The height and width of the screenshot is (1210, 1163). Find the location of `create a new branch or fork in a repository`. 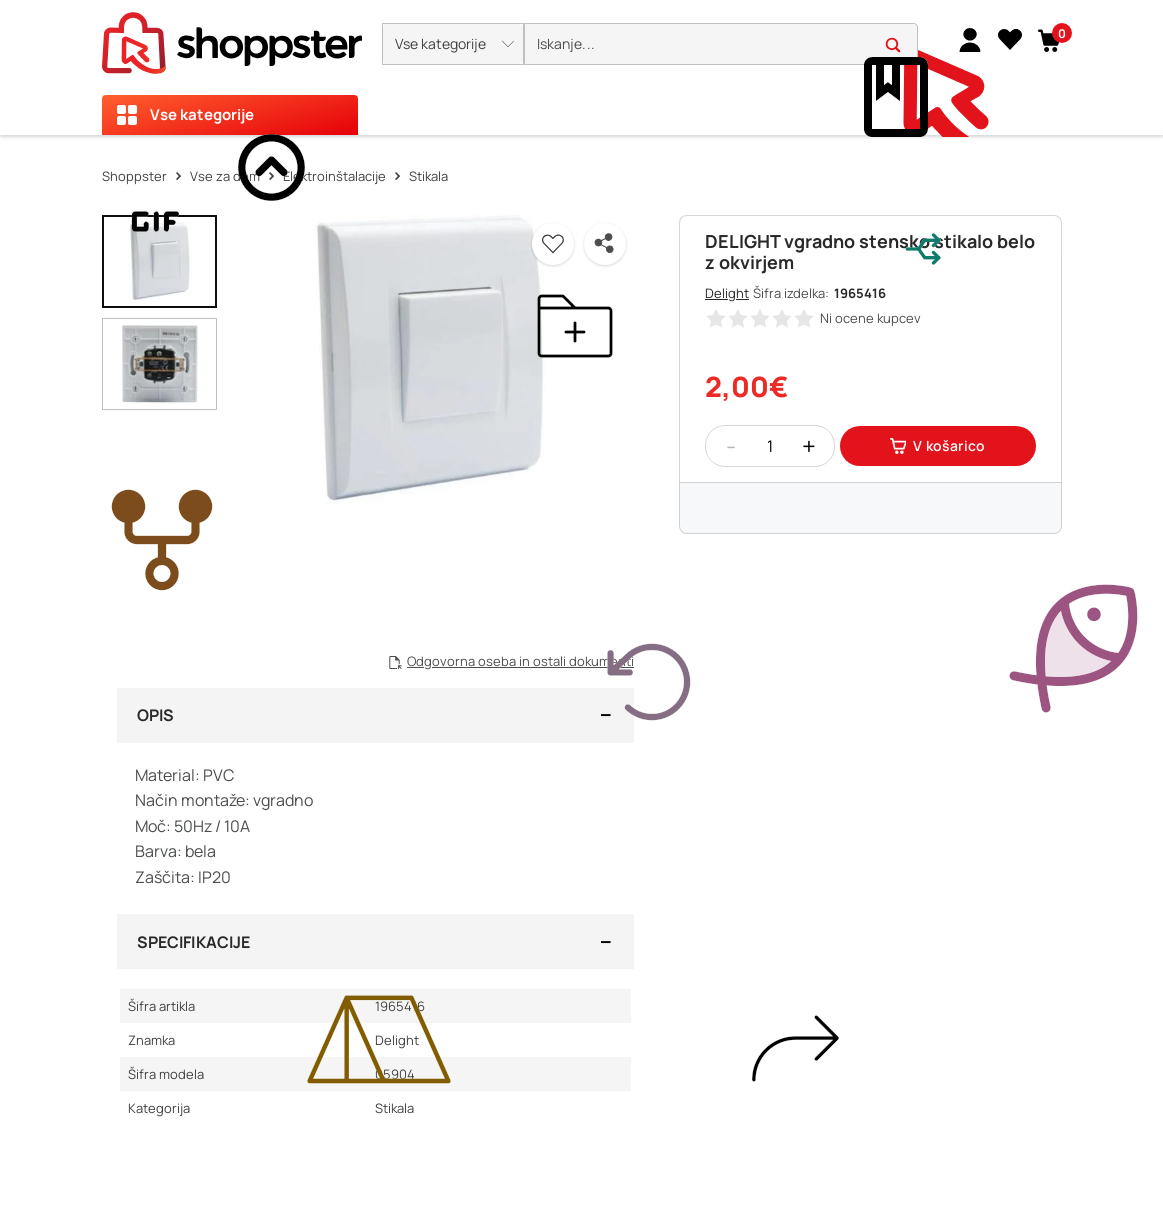

create a new branch or fork in a repository is located at coordinates (162, 540).